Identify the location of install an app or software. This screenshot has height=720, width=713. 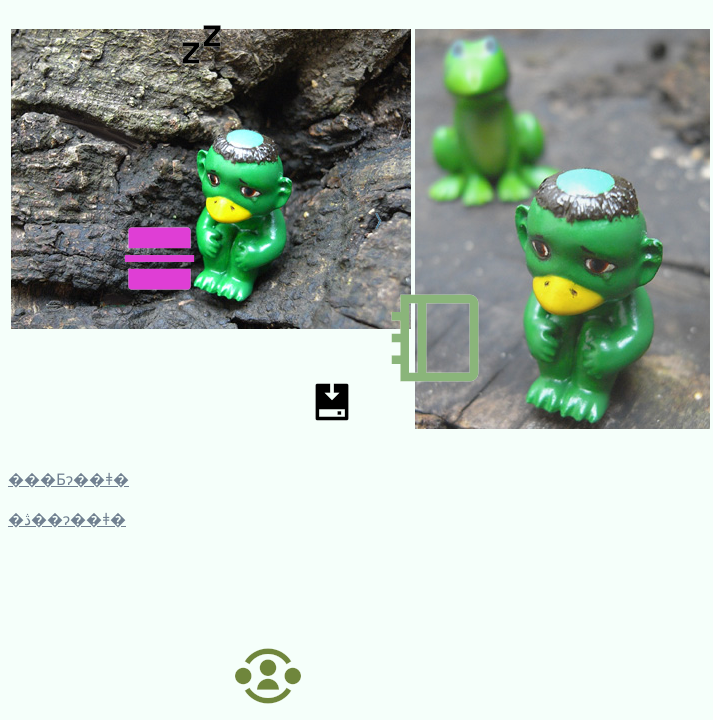
(332, 402).